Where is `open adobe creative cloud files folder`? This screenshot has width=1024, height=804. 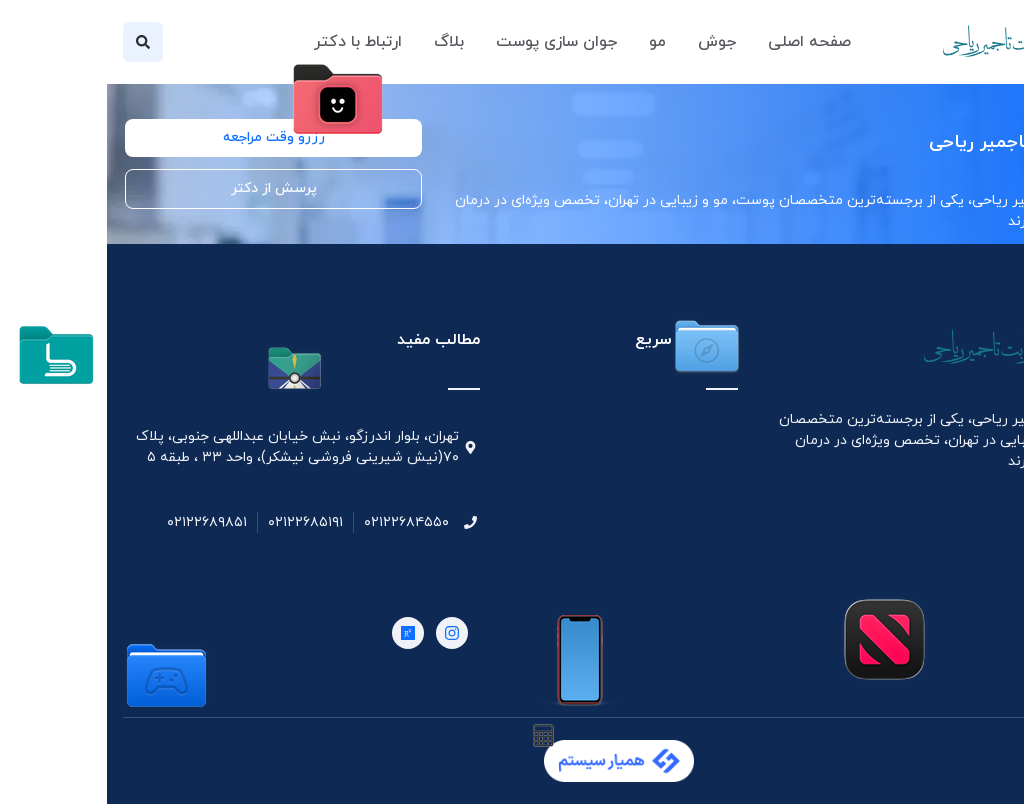
open adobe creative cloud files folder is located at coordinates (337, 101).